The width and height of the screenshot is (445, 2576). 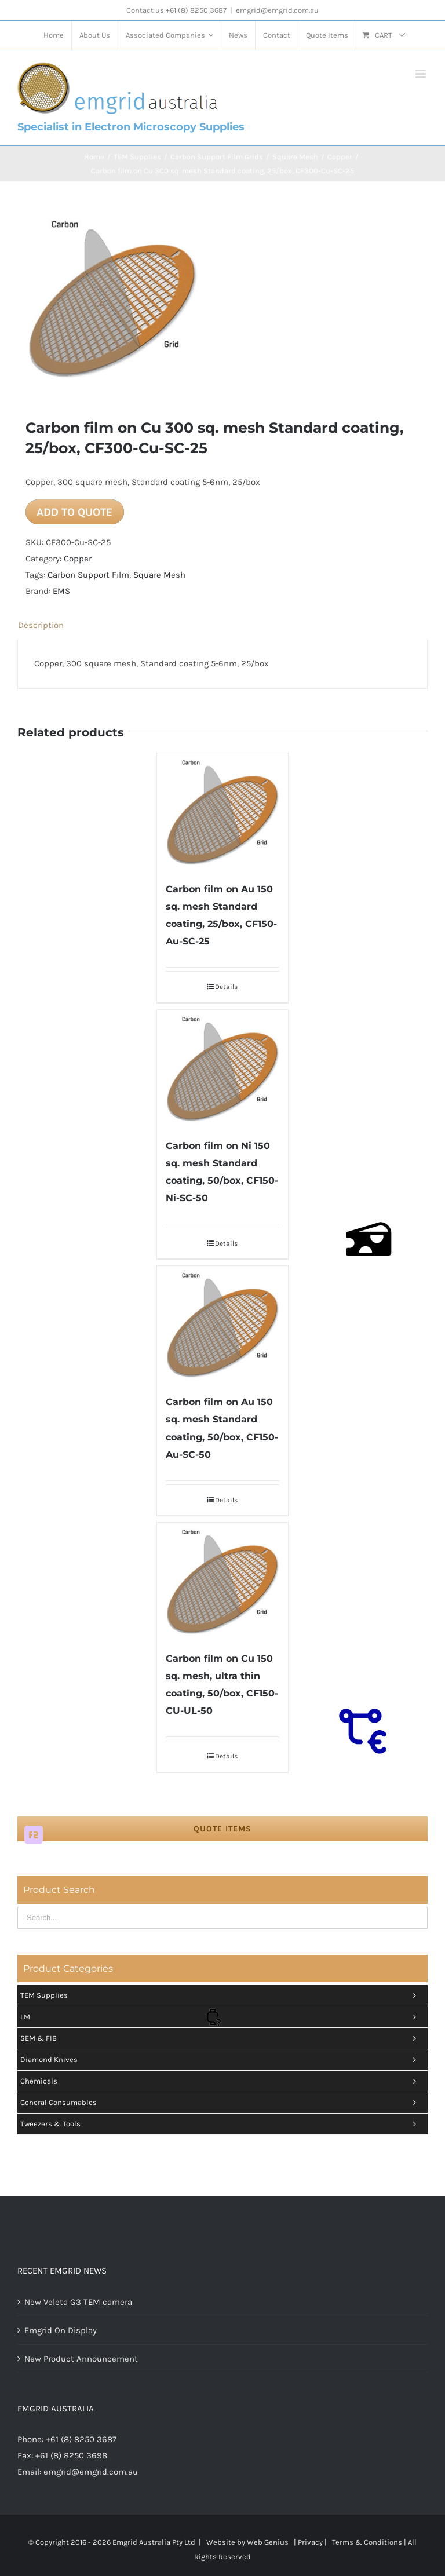 I want to click on indicates dairy or cheese-related content, so click(x=369, y=1241).